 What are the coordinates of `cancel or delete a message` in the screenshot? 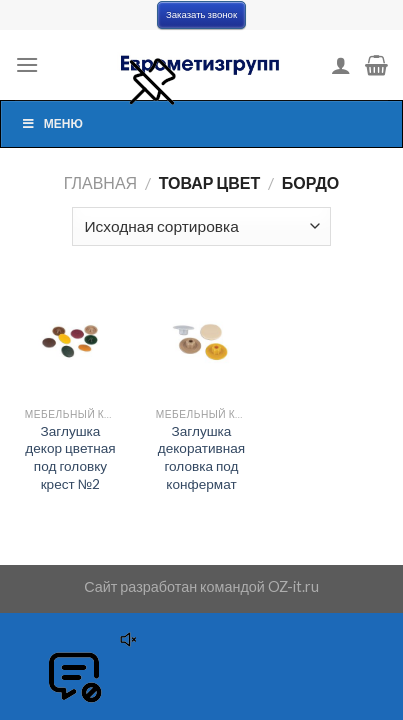 It's located at (74, 675).